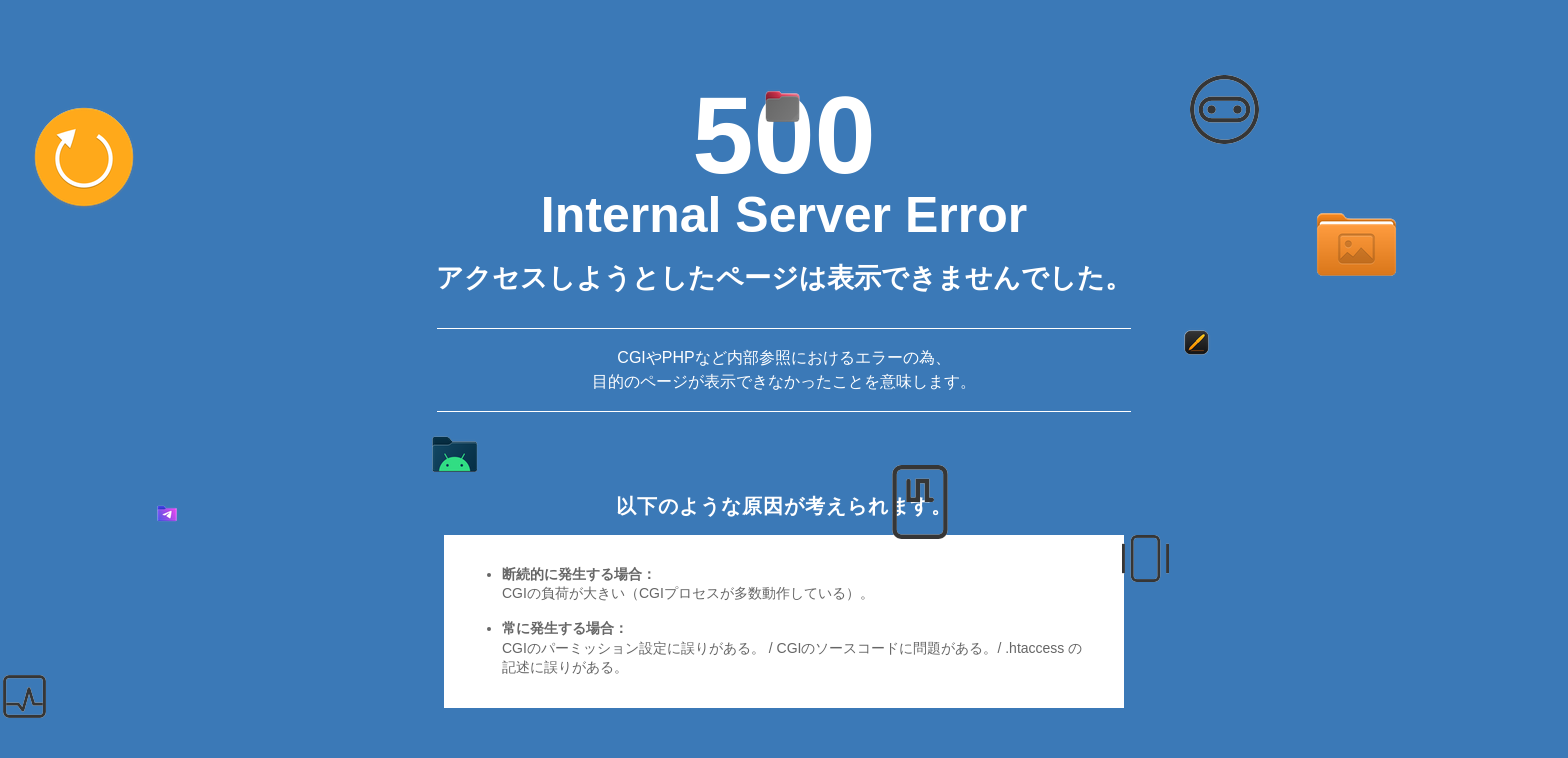 Image resolution: width=1568 pixels, height=758 pixels. Describe the element at coordinates (920, 502) in the screenshot. I see `authenticate using a smartcard` at that location.